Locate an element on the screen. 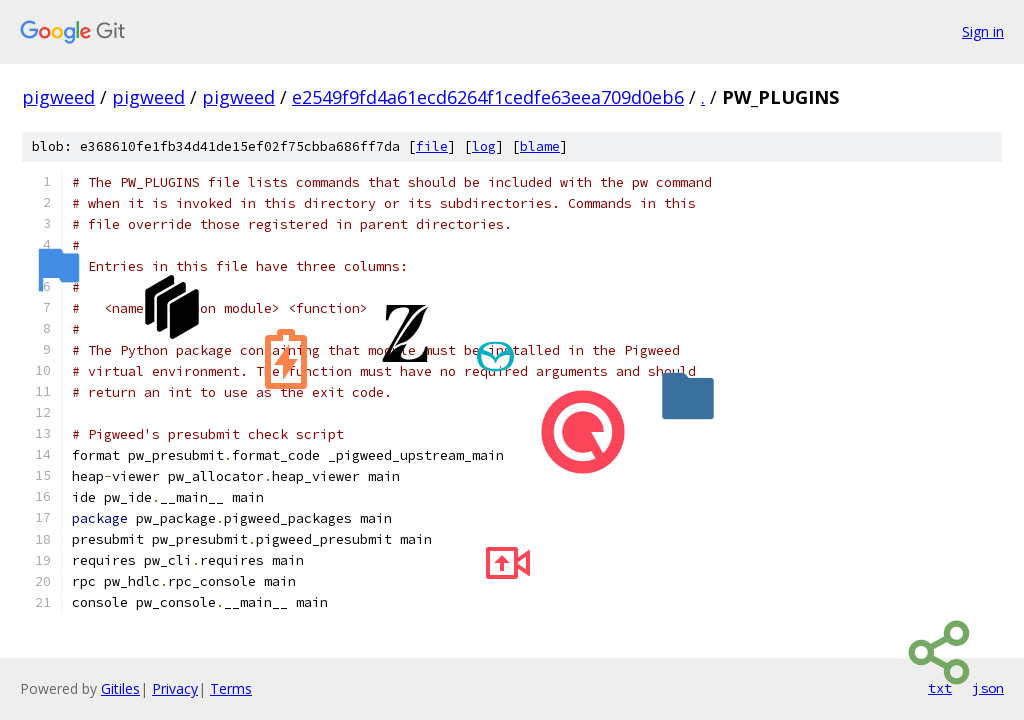 This screenshot has width=1024, height=720. battery charging status indicator is located at coordinates (286, 359).